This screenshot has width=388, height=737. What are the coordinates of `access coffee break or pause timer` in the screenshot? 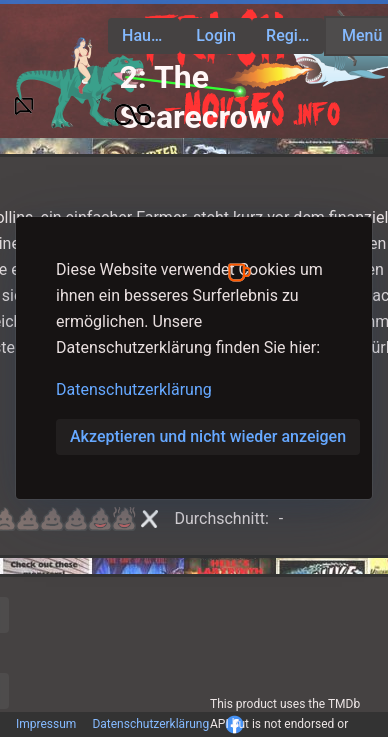 It's located at (239, 272).